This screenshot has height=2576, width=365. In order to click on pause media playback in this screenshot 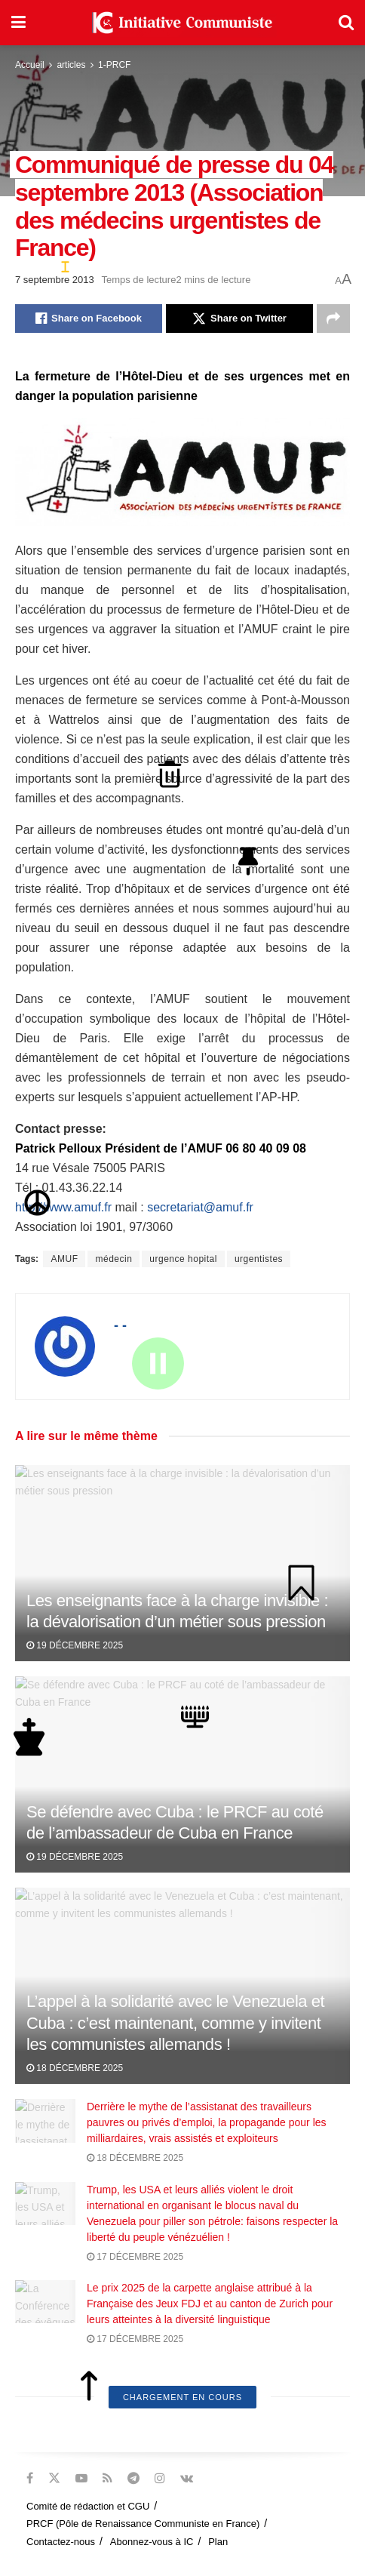, I will do `click(158, 1363)`.